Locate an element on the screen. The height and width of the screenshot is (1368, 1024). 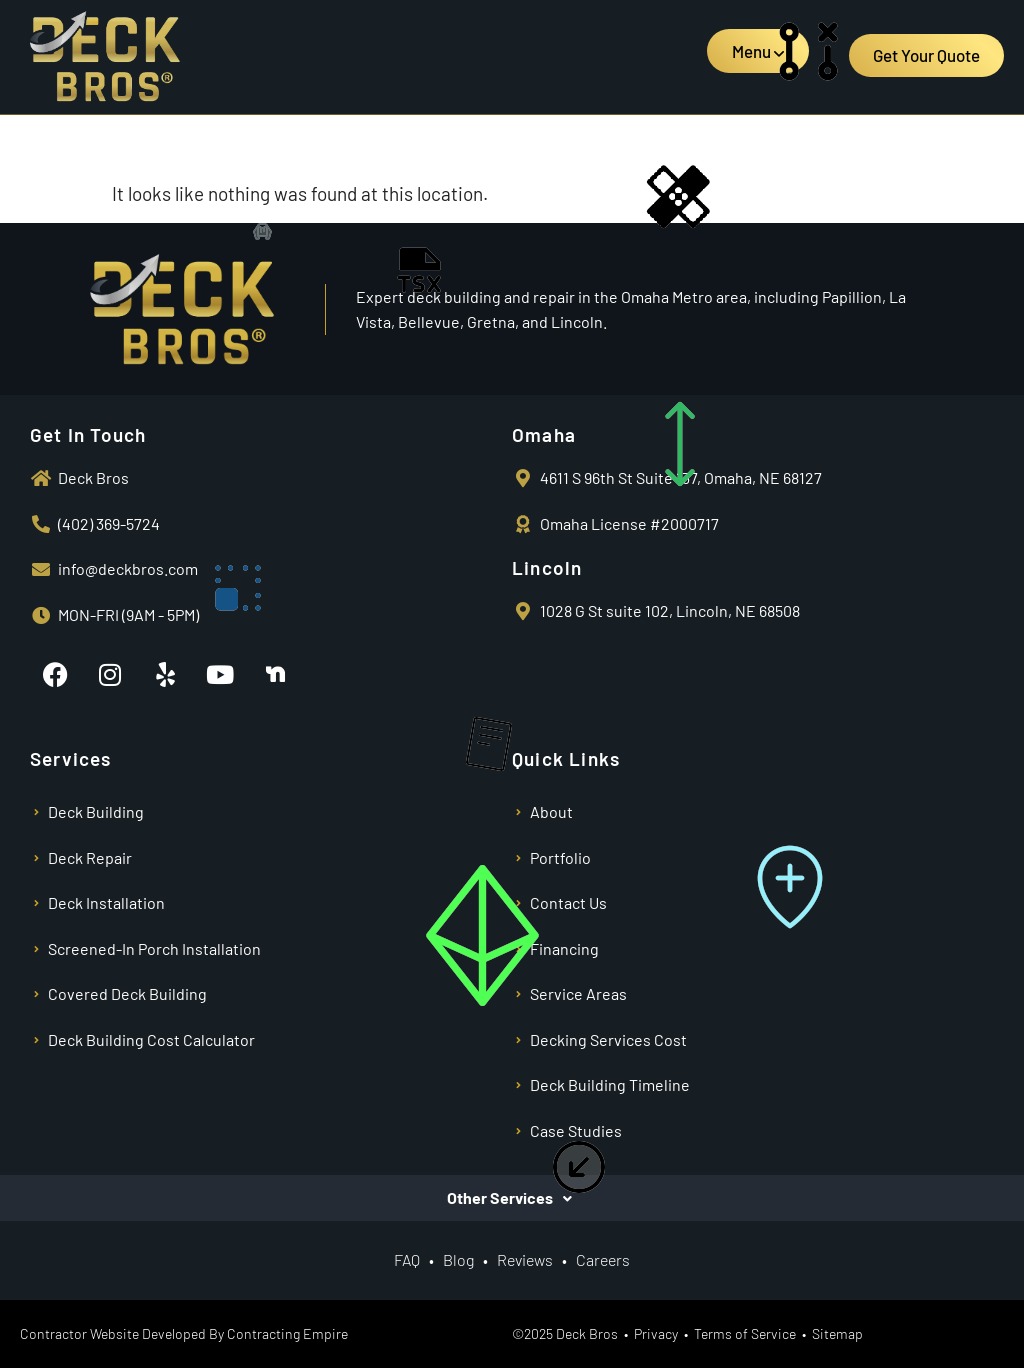
align content to bottom-left corner is located at coordinates (238, 588).